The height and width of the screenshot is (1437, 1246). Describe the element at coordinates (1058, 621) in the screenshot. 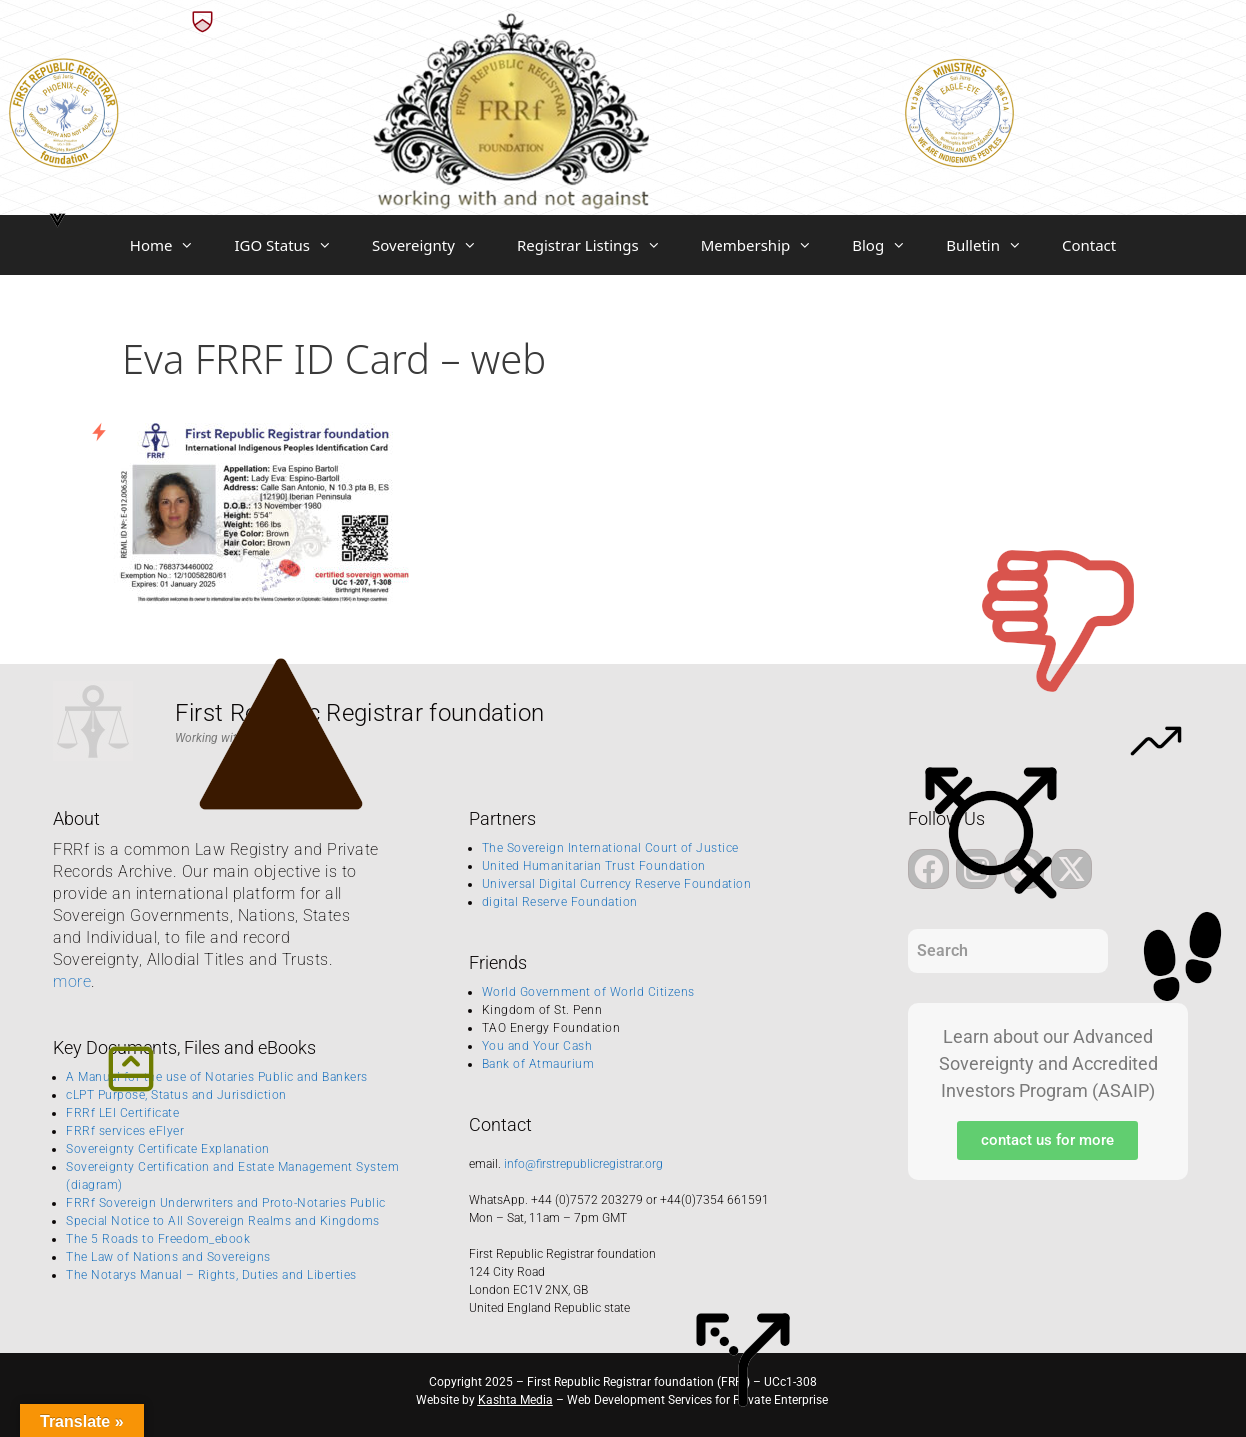

I see `dislike or downvote content` at that location.